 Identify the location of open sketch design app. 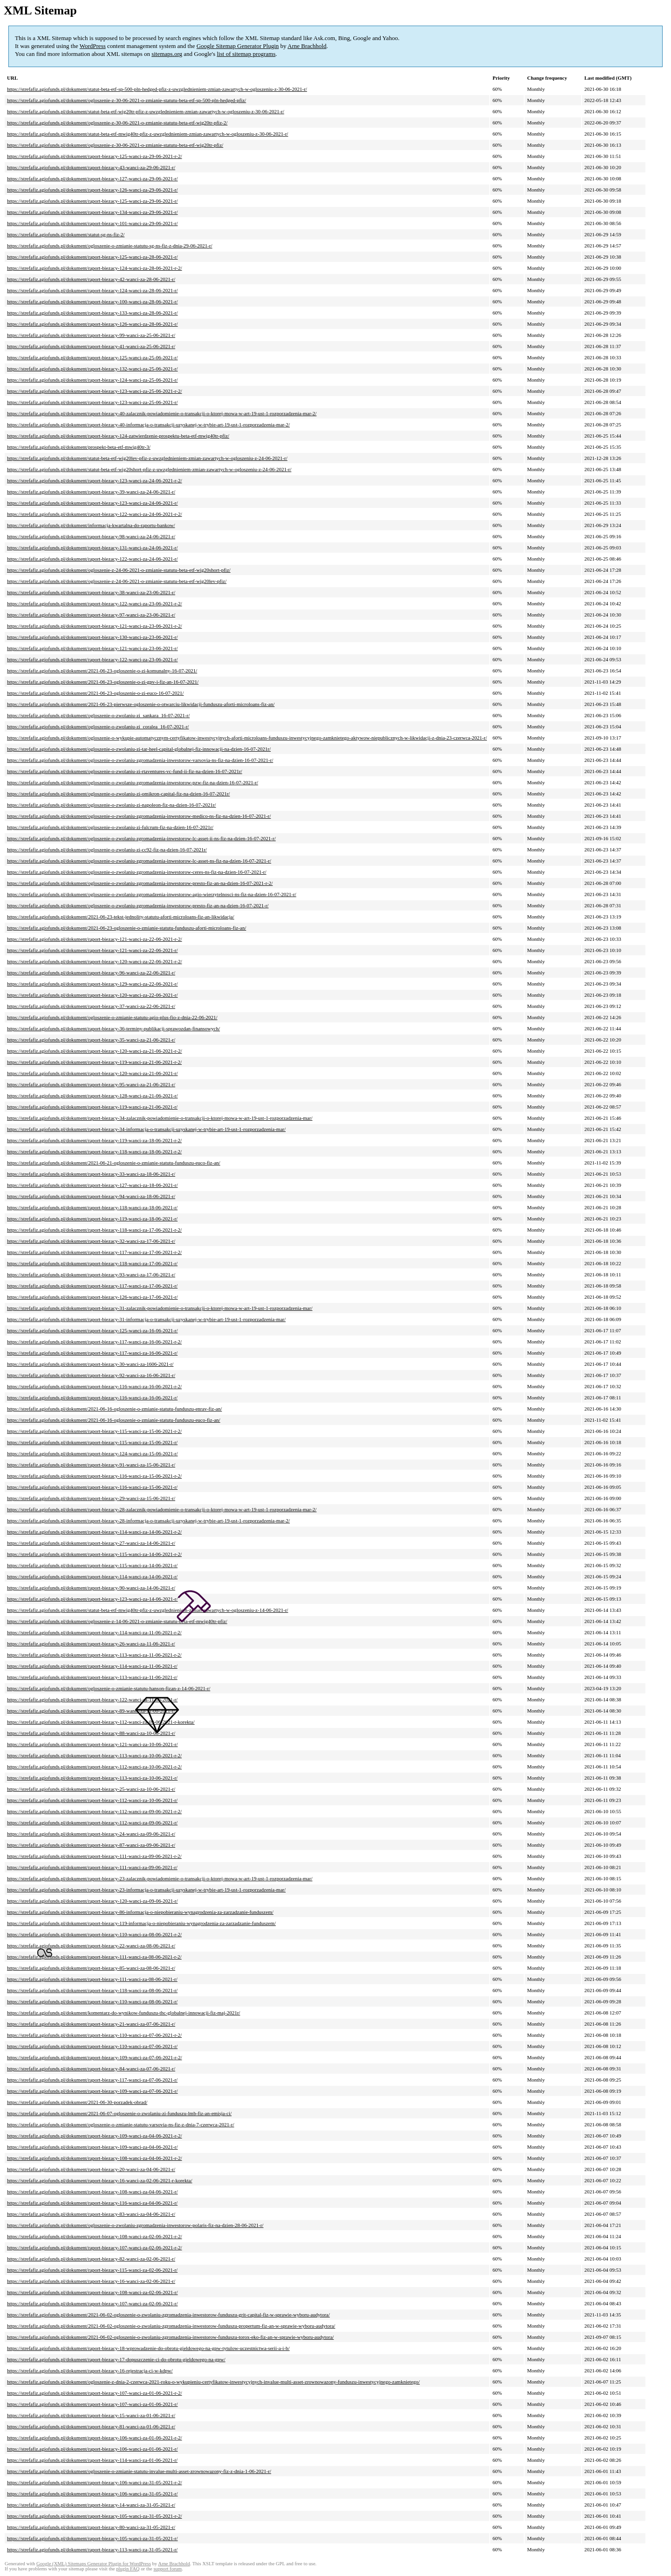
(157, 1714).